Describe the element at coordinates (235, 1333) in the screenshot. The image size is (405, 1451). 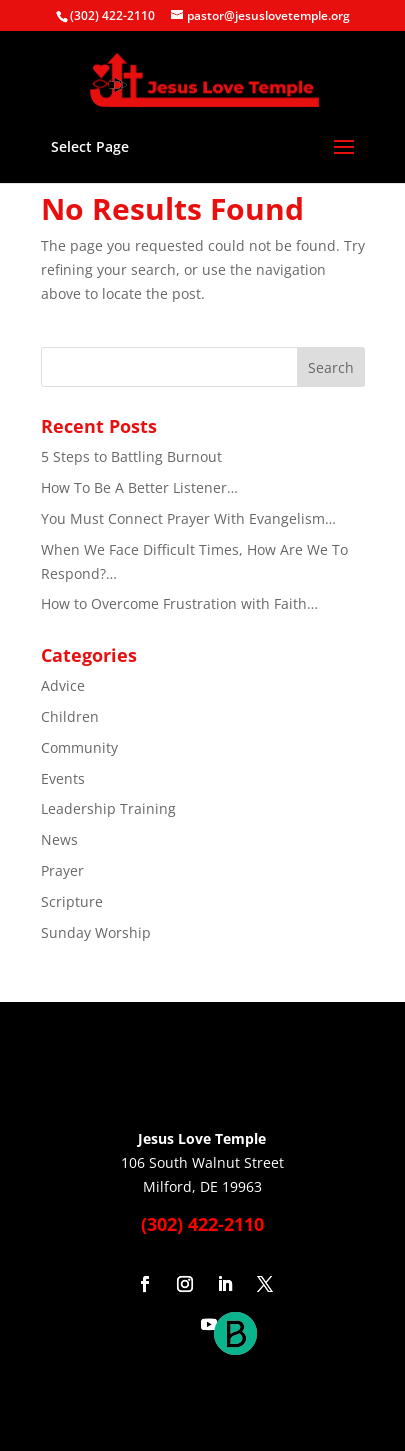
I see `brevo email marketing platform logo` at that location.